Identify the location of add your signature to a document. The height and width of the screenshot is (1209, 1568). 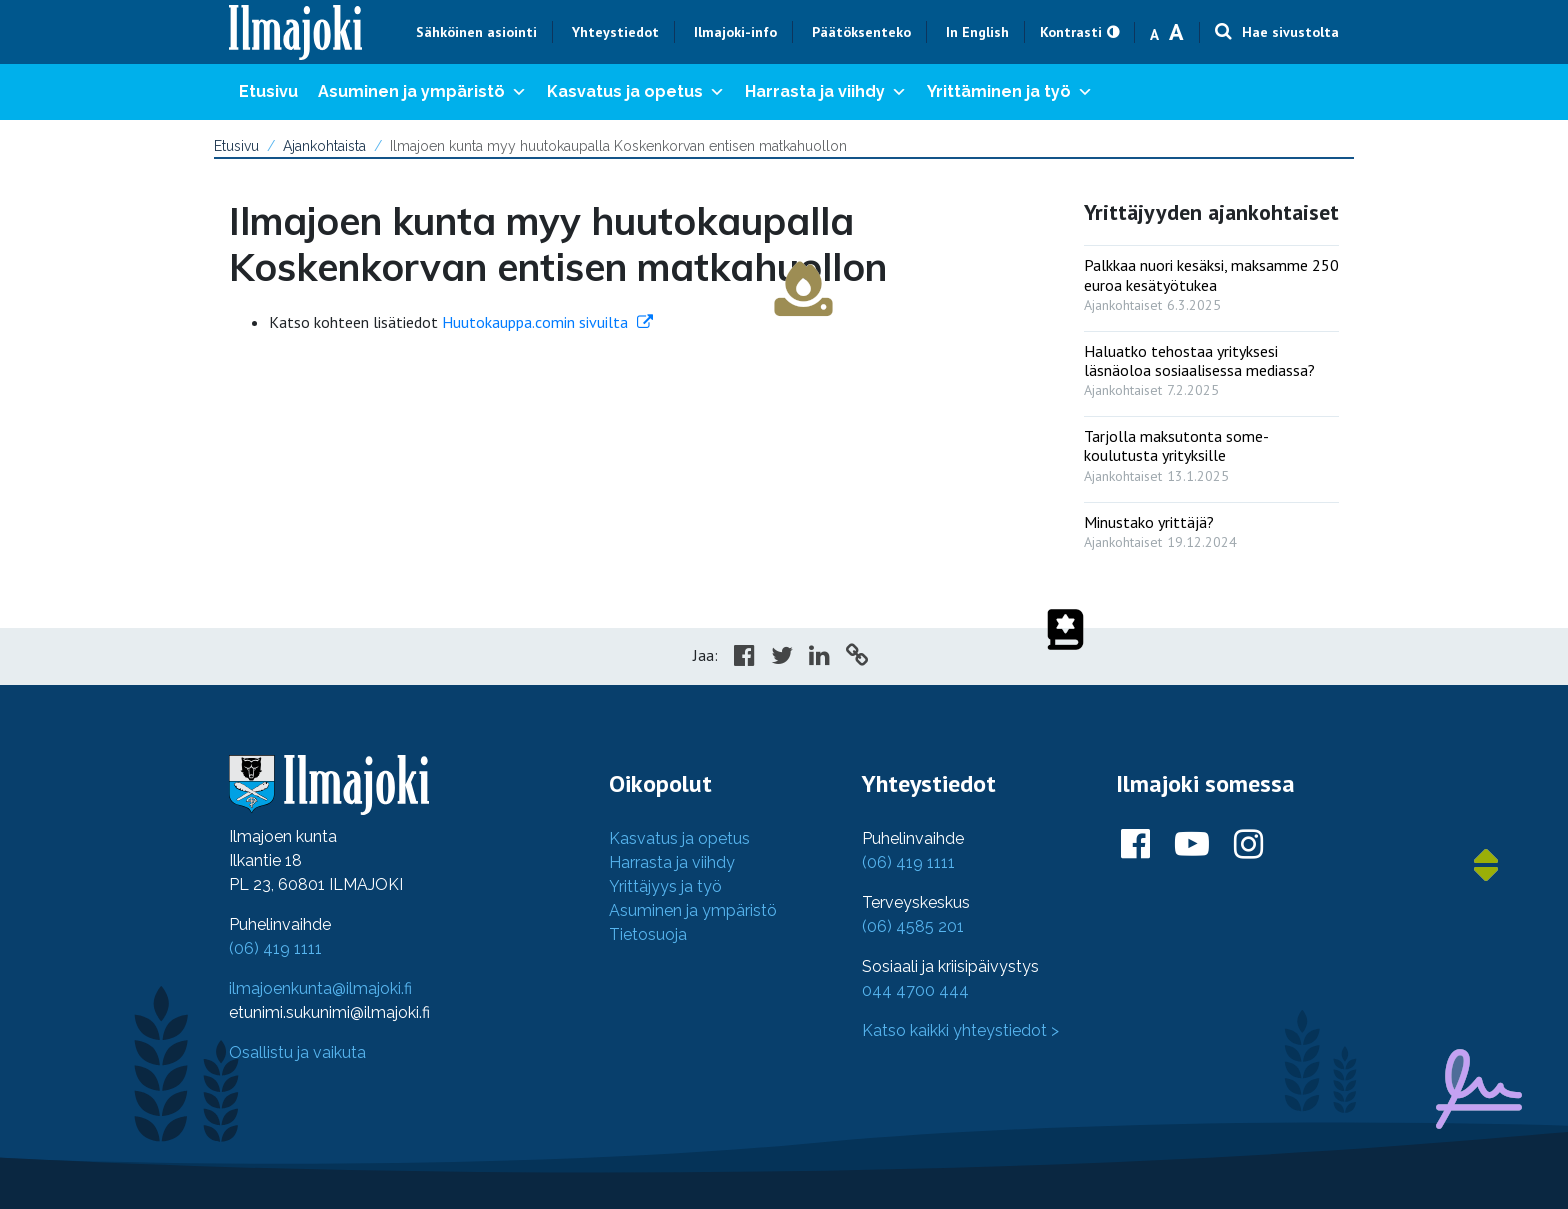
(1479, 1089).